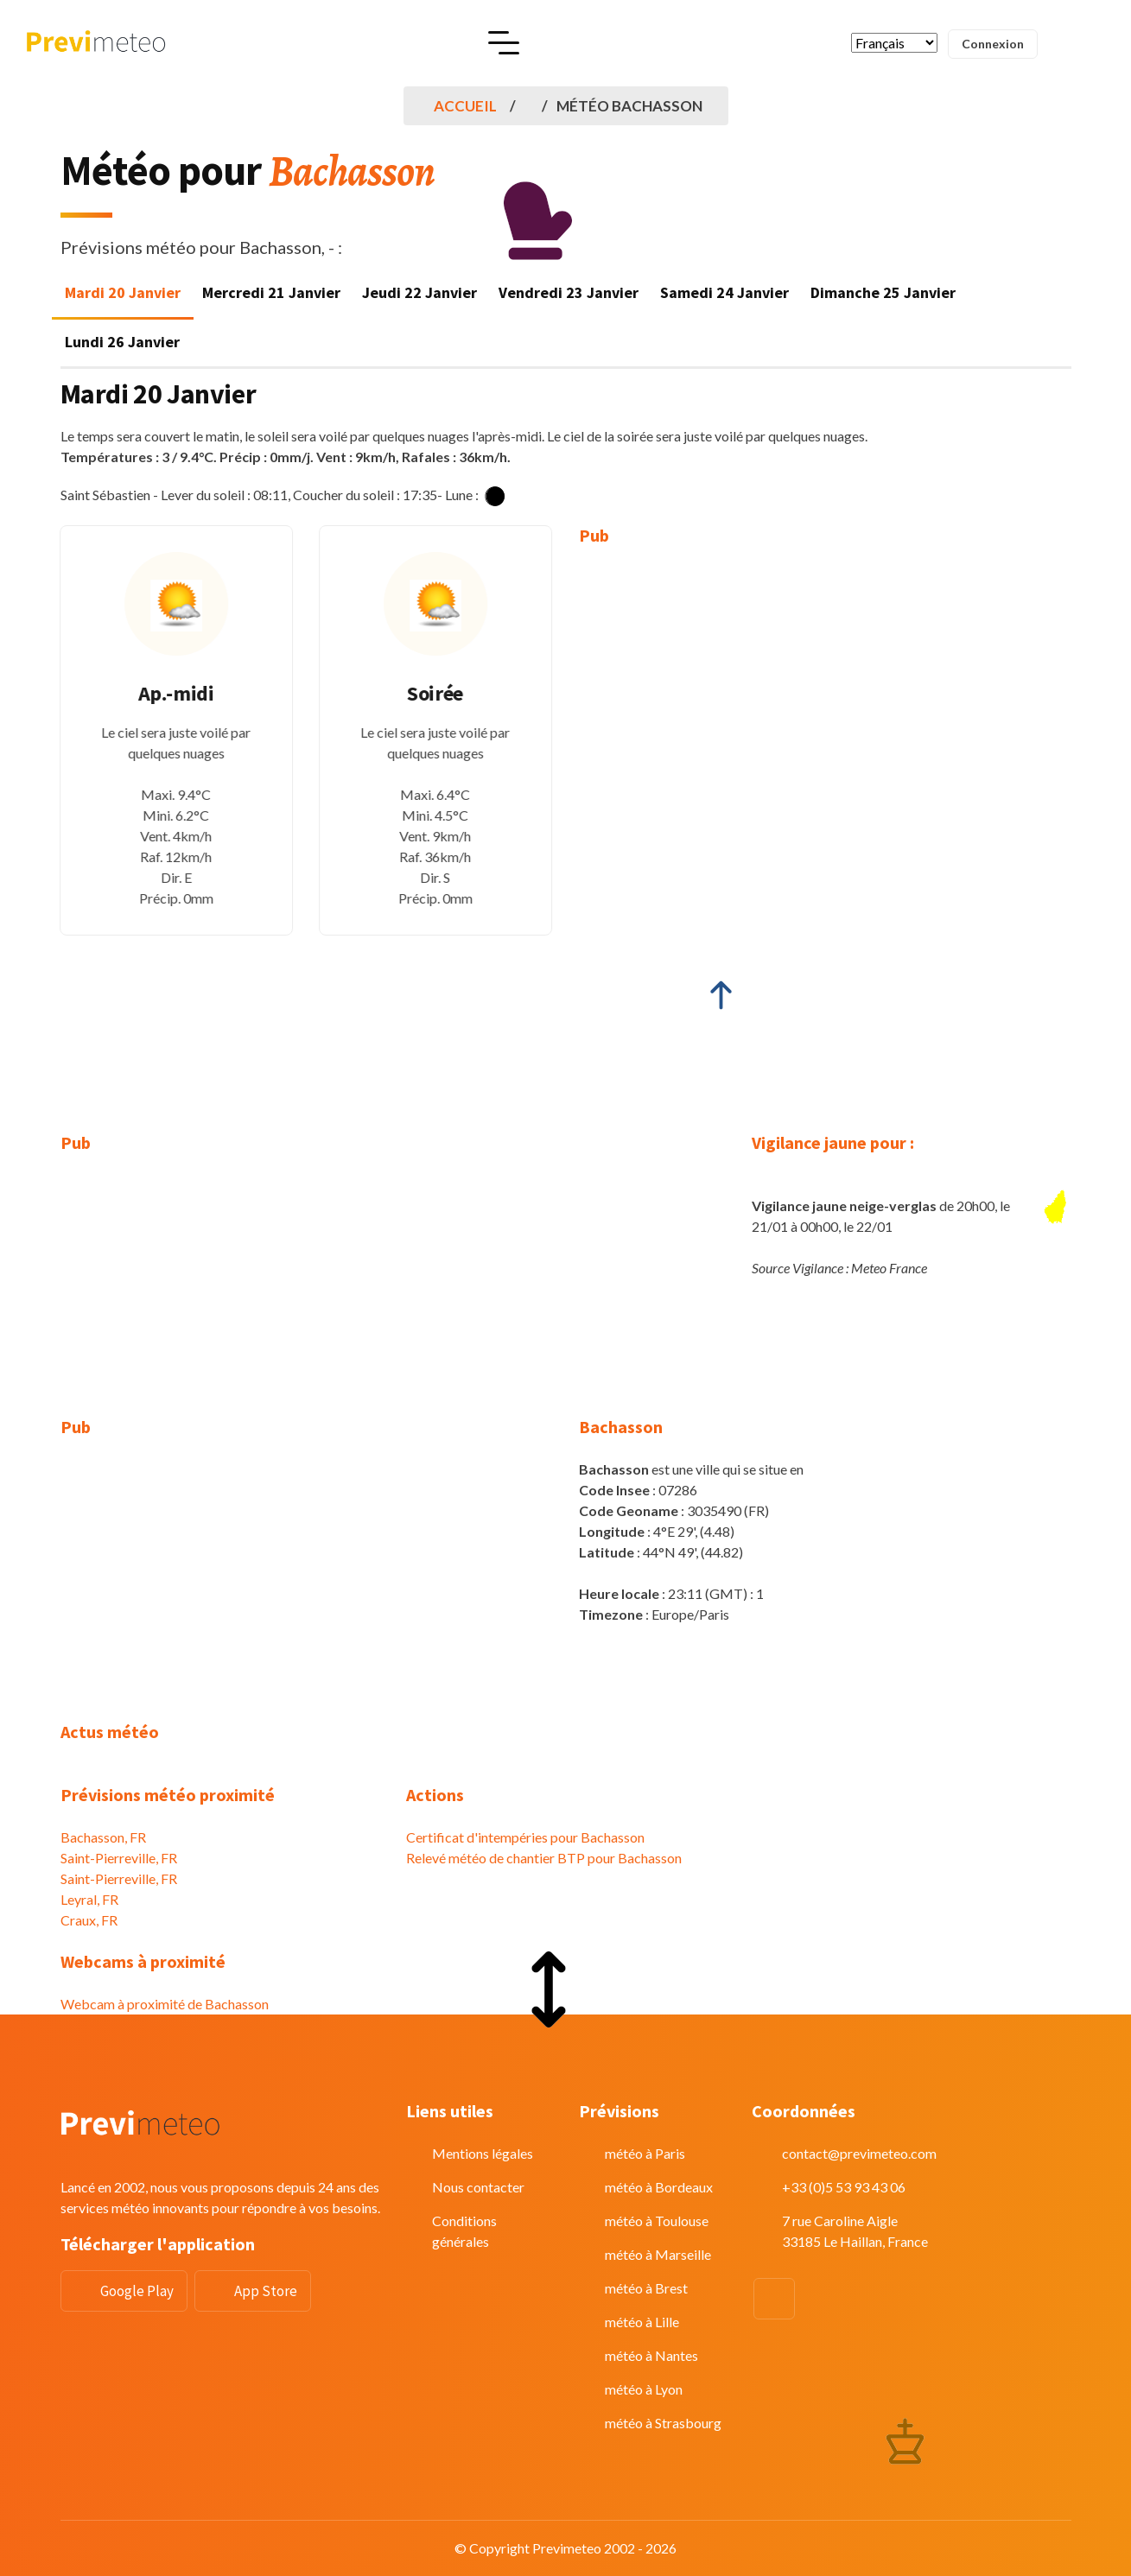  I want to click on scroll to top of page, so click(721, 994).